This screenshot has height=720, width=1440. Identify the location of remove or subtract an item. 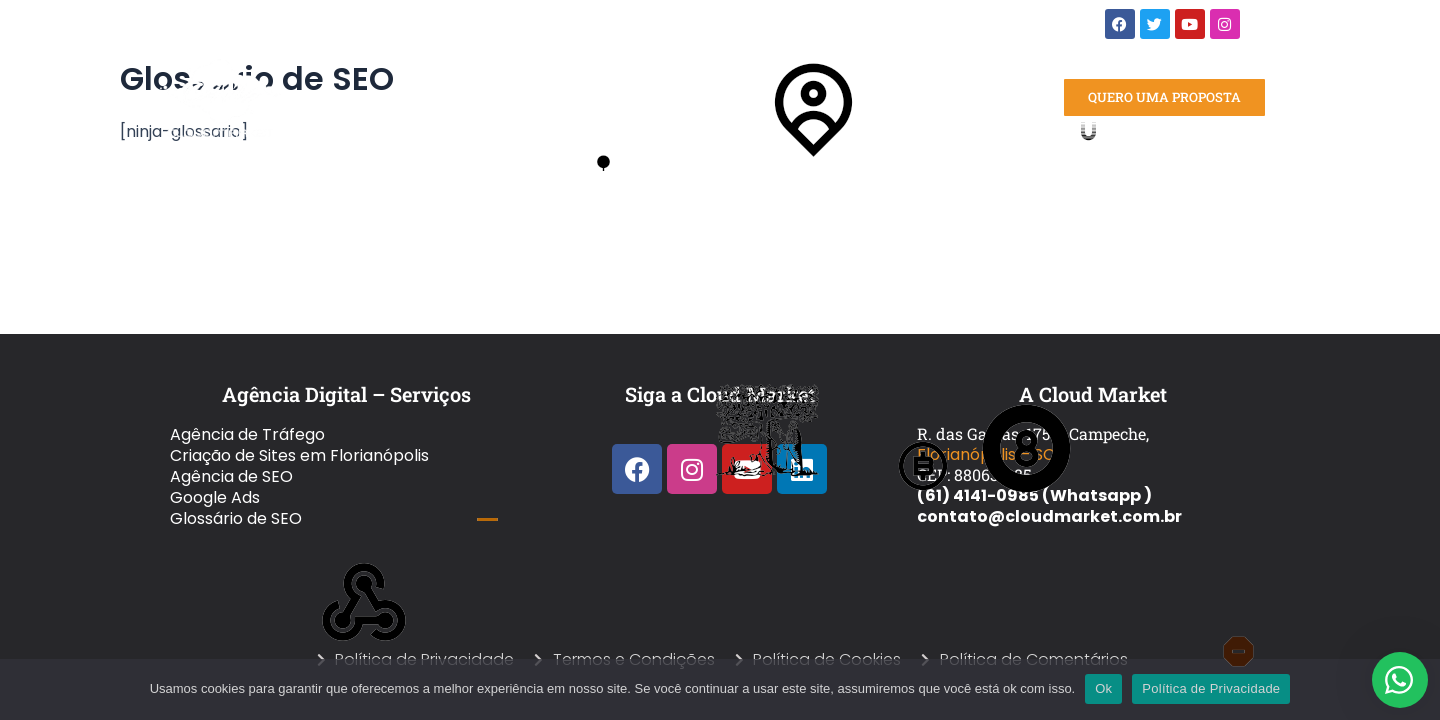
(487, 519).